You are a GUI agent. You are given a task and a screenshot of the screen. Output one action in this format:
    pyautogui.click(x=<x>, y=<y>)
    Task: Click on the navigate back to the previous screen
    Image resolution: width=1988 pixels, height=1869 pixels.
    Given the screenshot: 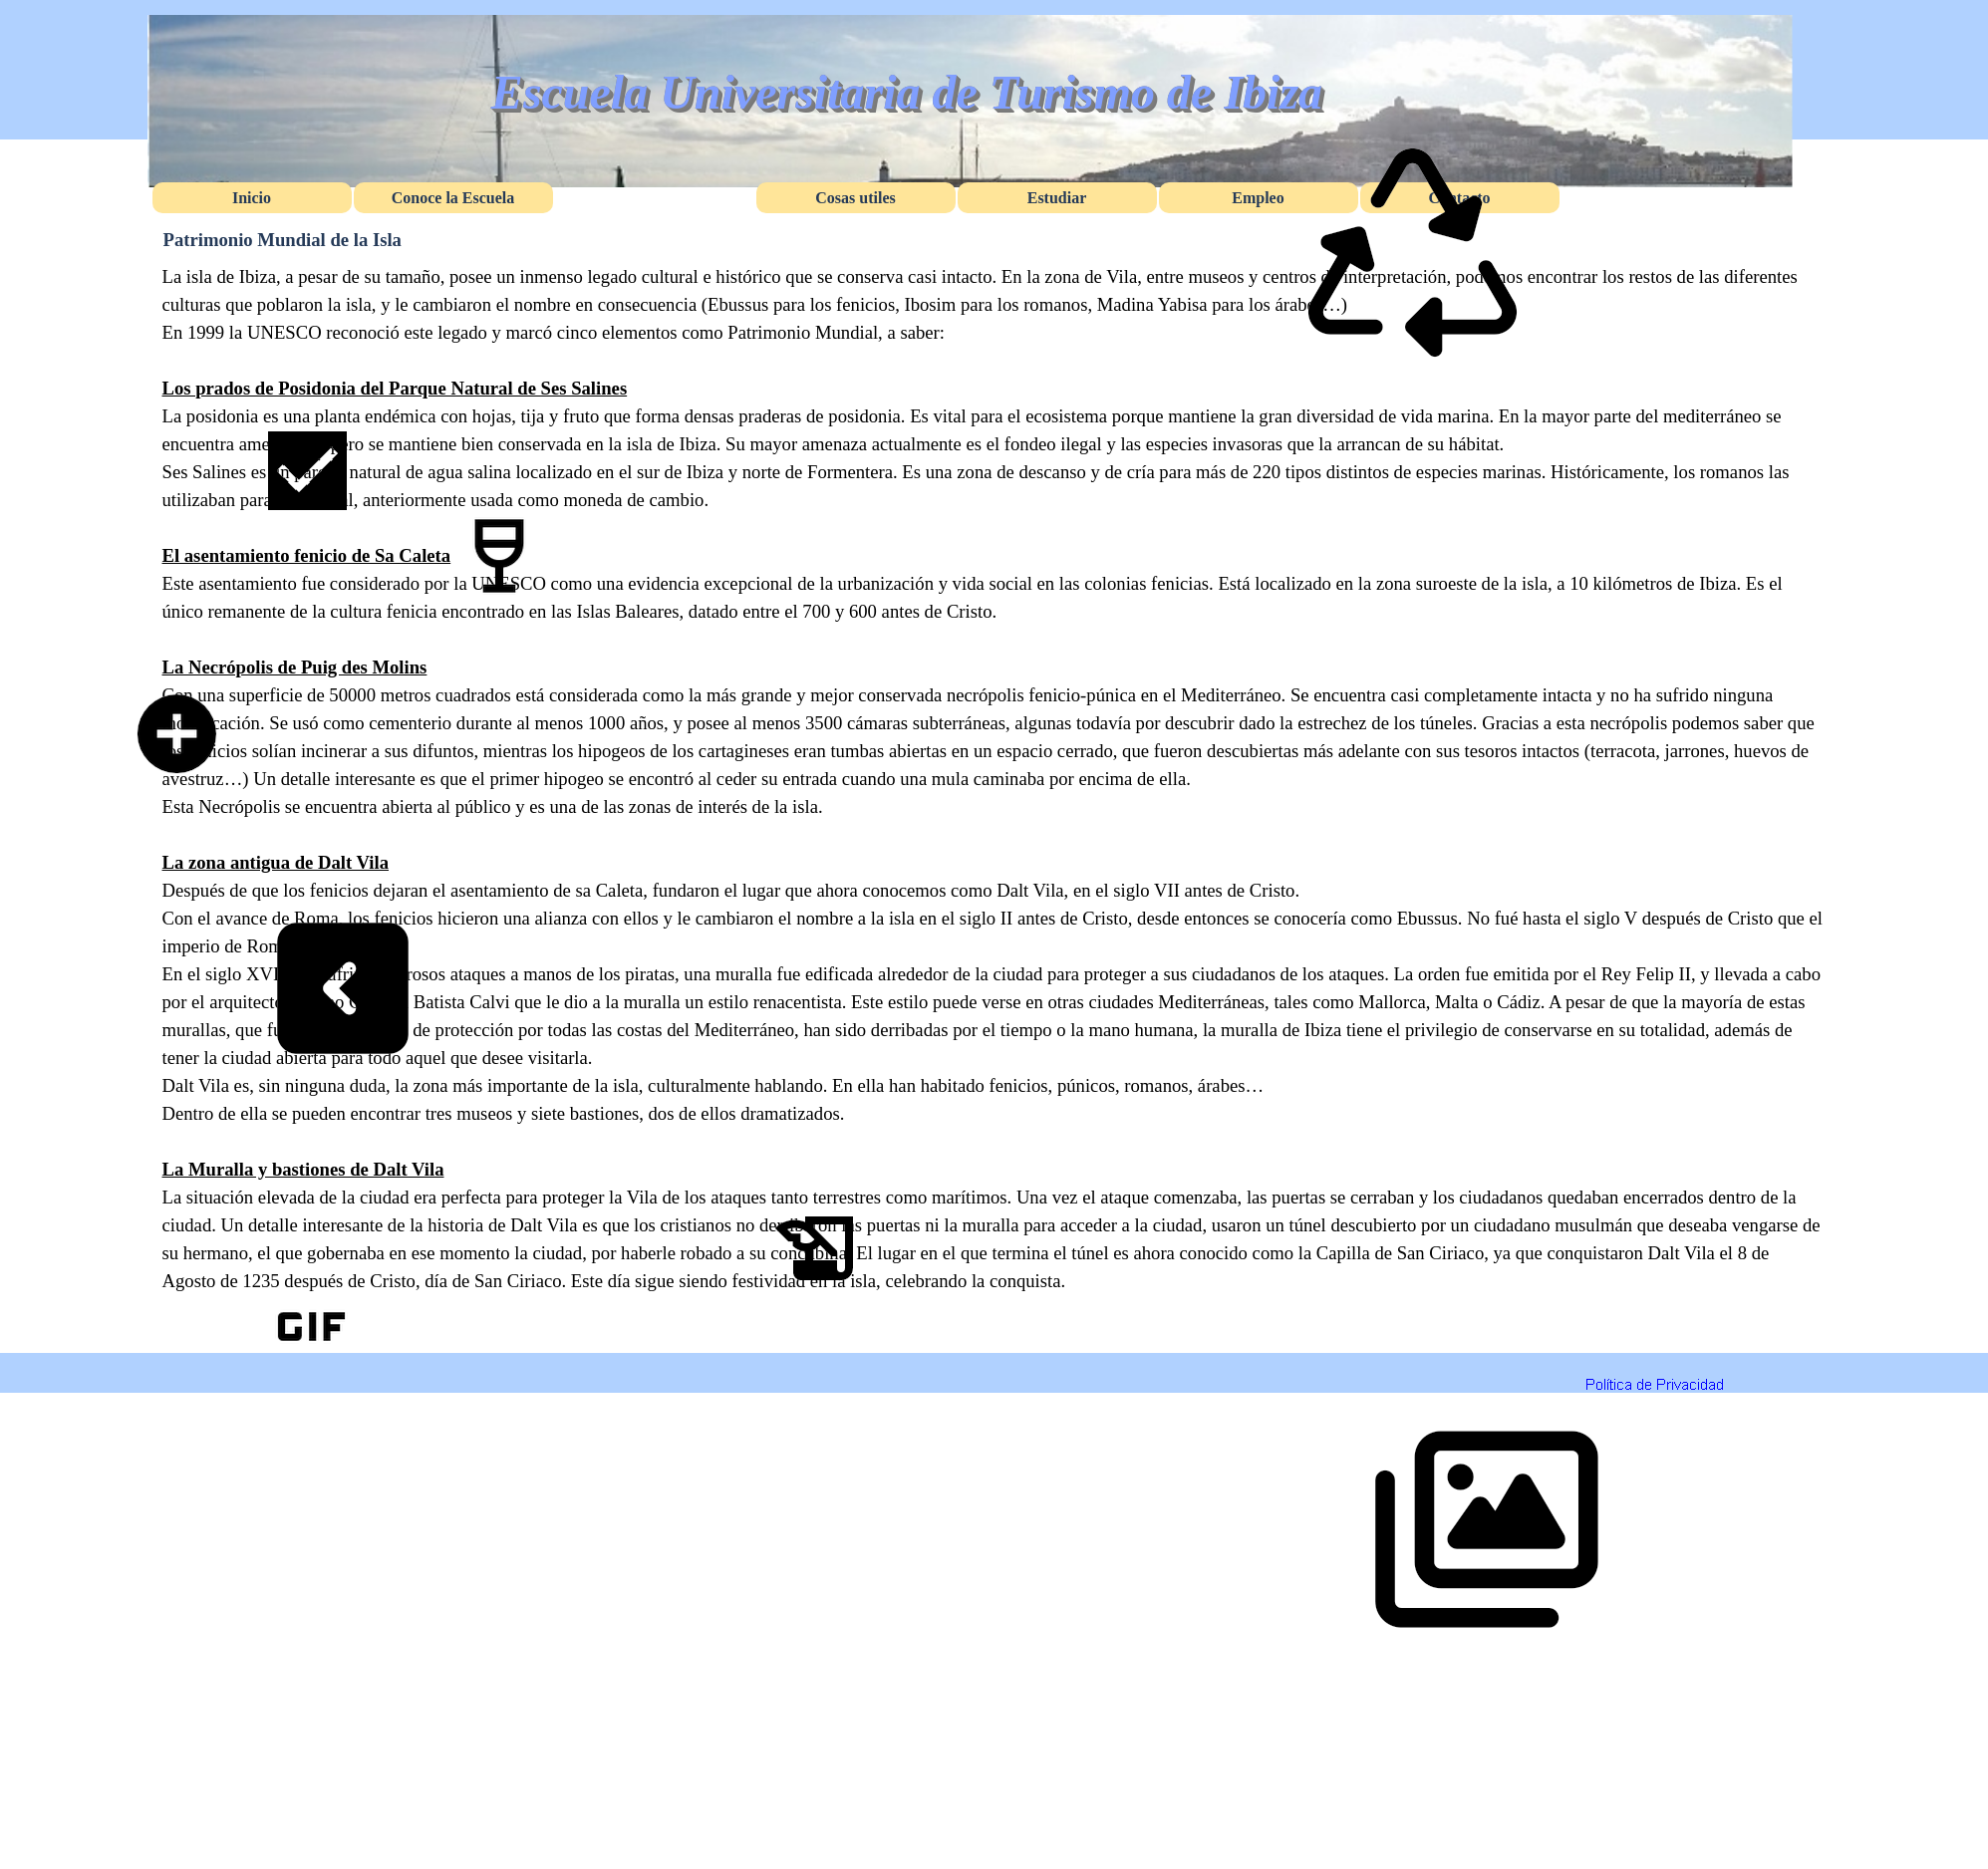 What is the action you would take?
    pyautogui.click(x=343, y=988)
    